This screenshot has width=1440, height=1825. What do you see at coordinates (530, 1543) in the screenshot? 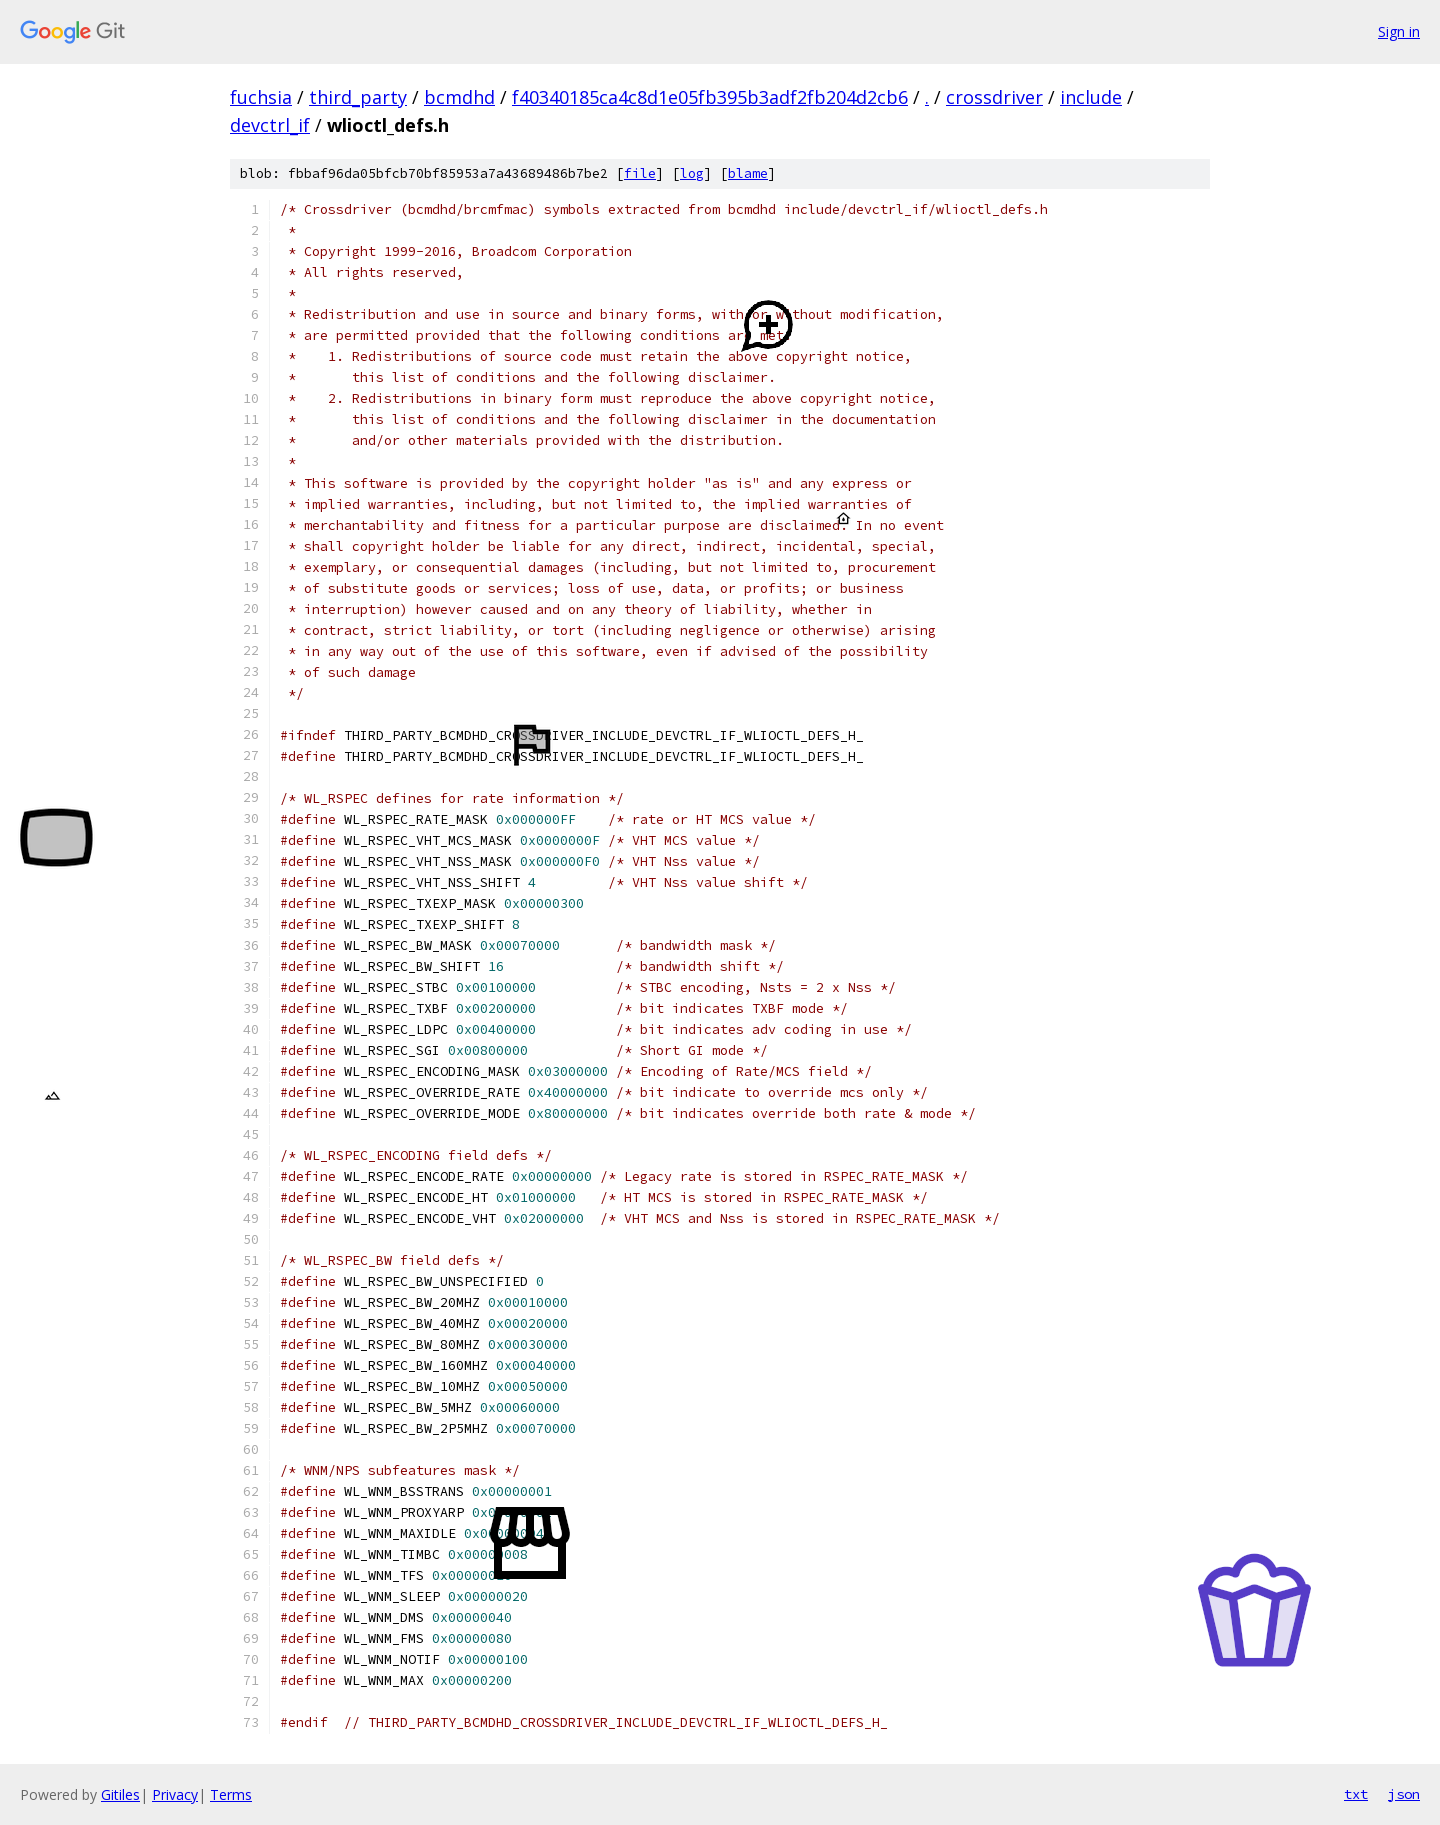
I see `browse or access the marketplace` at bounding box center [530, 1543].